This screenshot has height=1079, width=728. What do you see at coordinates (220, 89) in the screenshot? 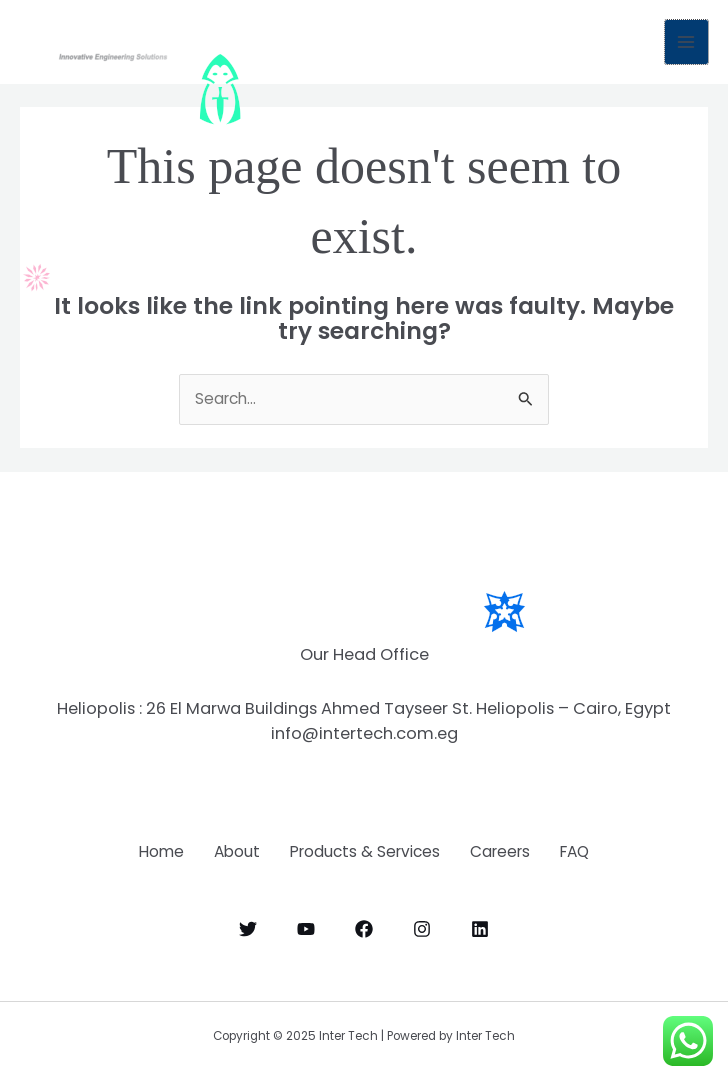
I see `stealth or rogue character class selection` at bounding box center [220, 89].